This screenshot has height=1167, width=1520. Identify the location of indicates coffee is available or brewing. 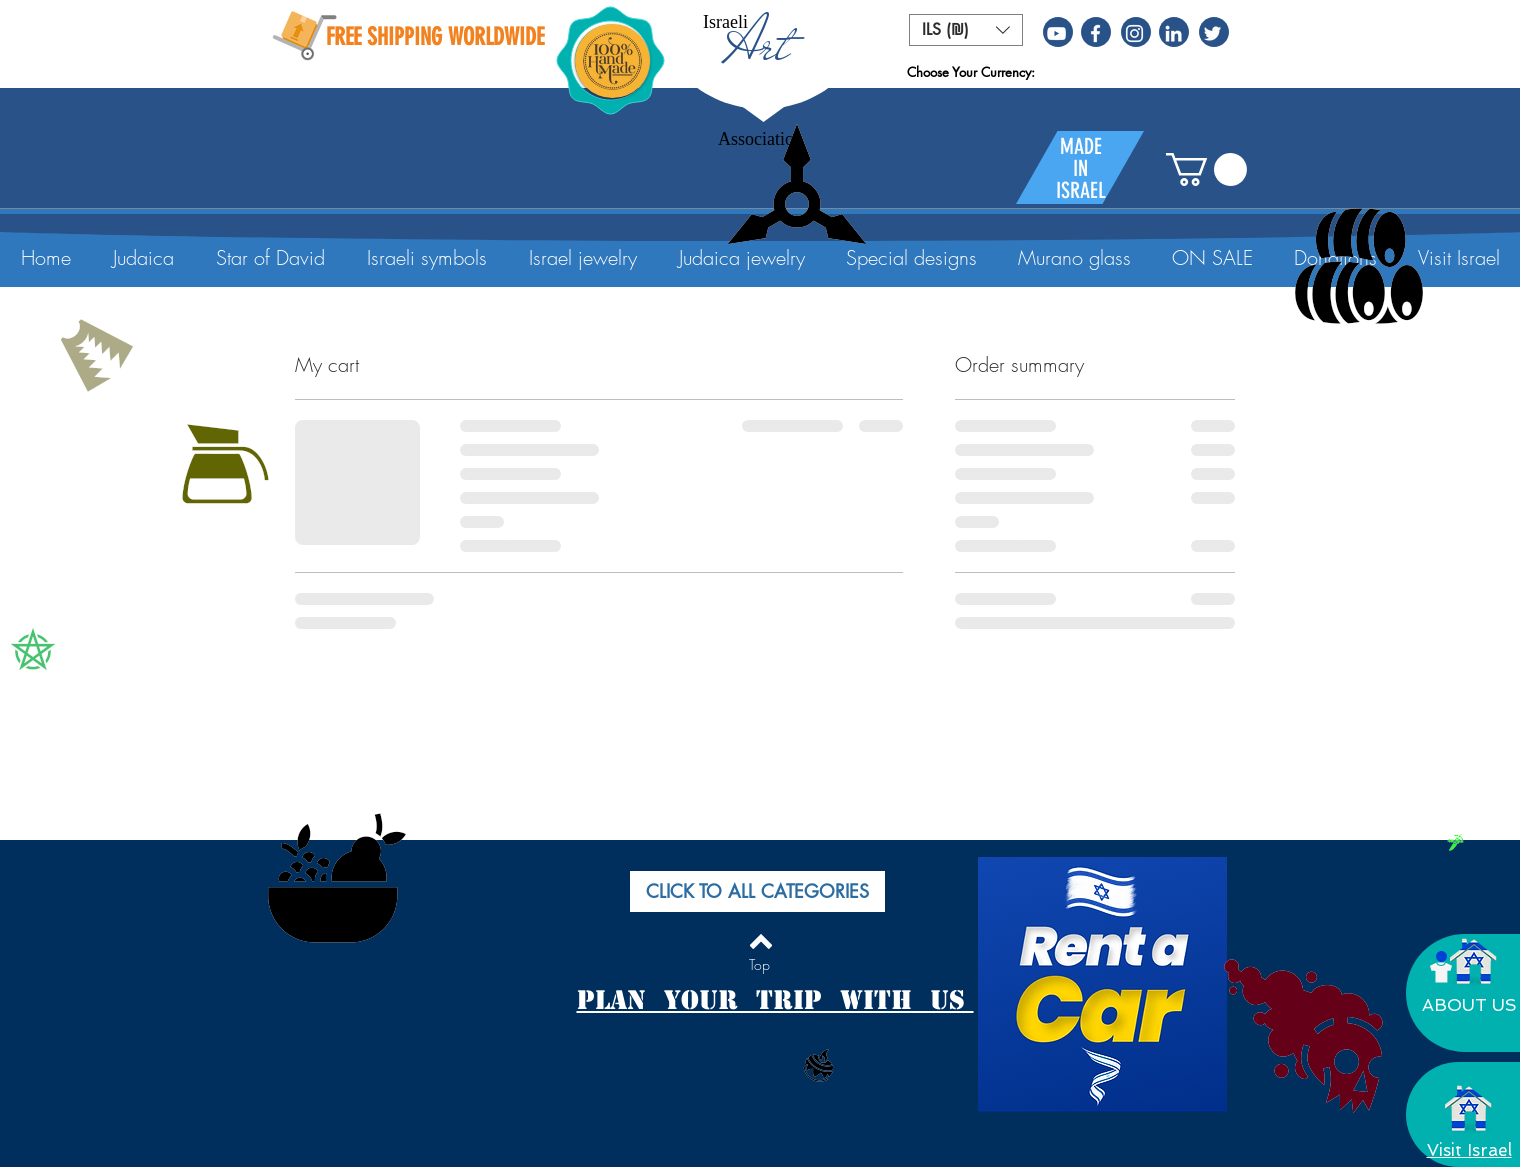
(225, 463).